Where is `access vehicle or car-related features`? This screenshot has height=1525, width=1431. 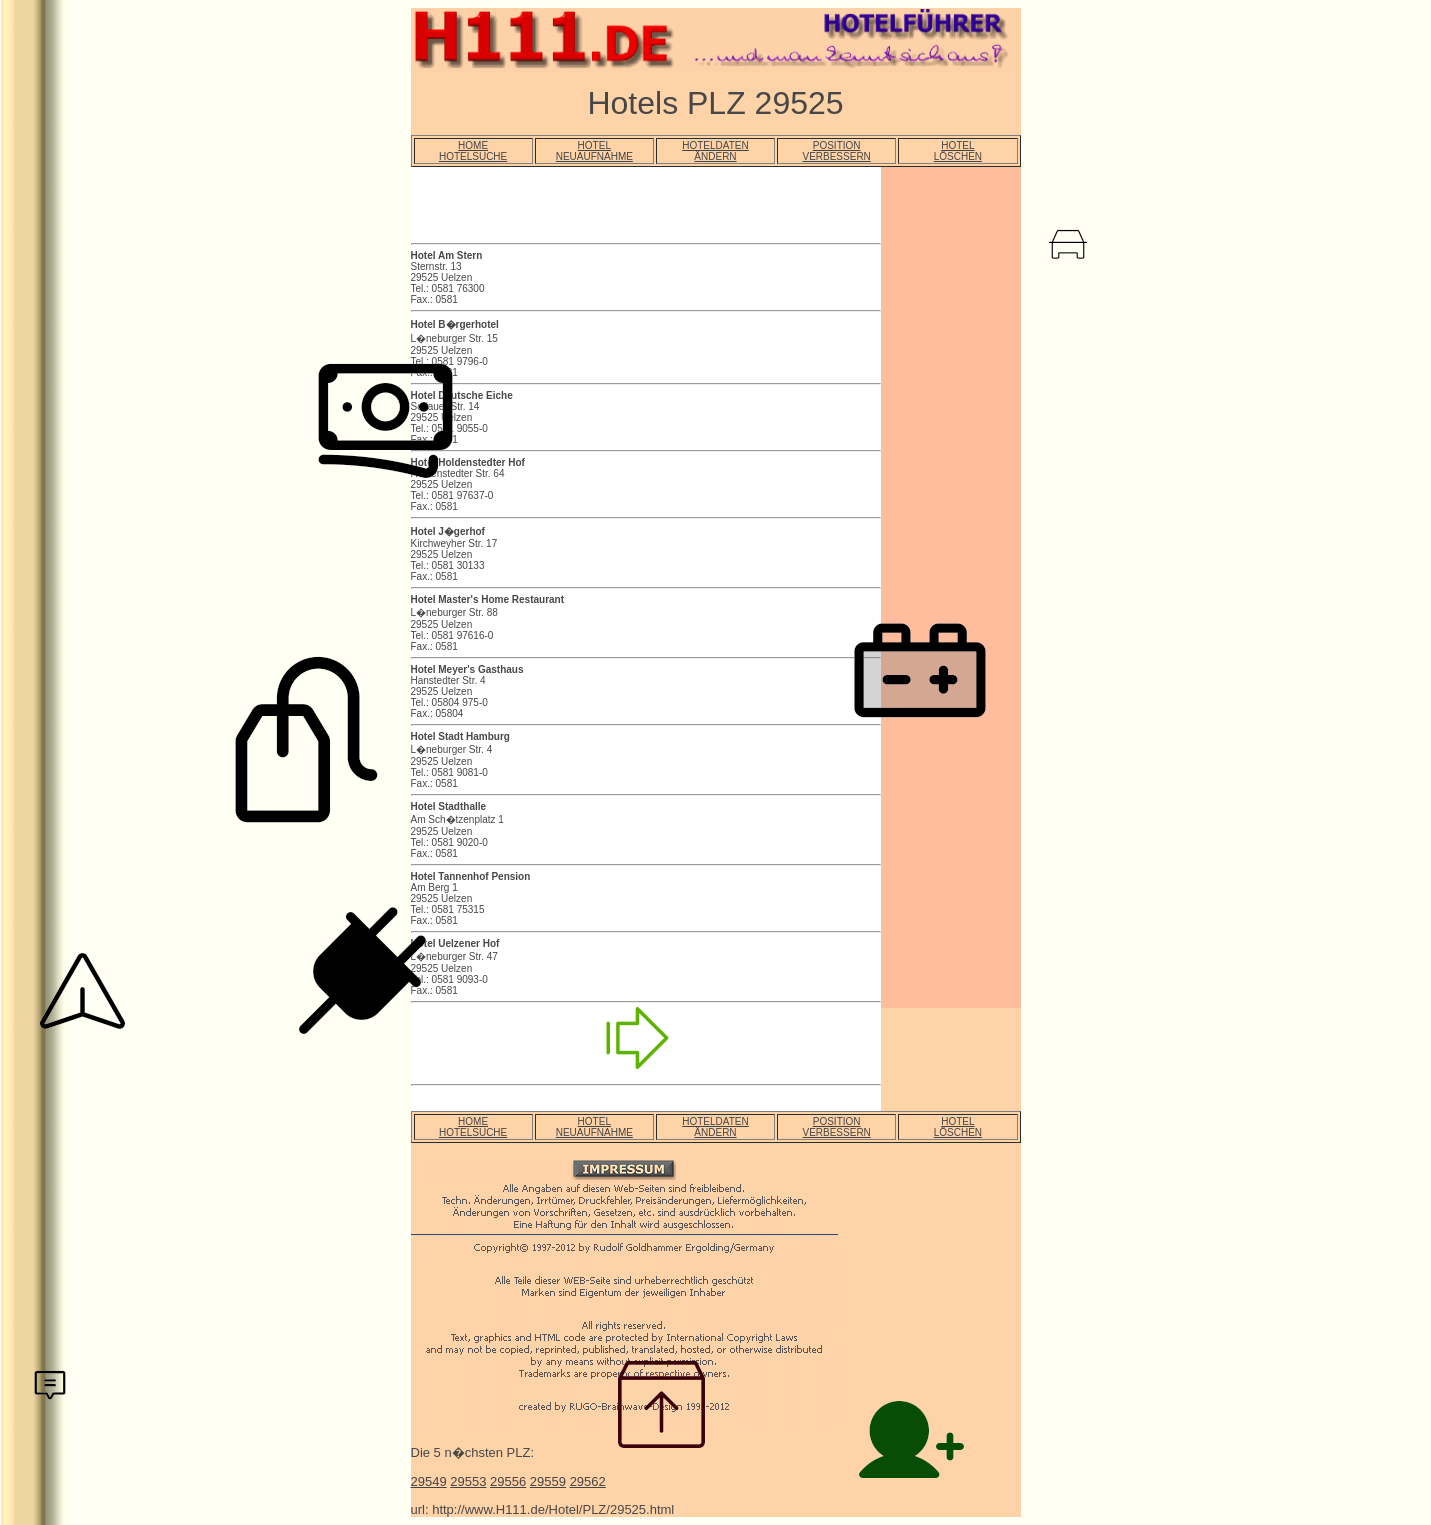 access vehicle or car-related features is located at coordinates (1068, 245).